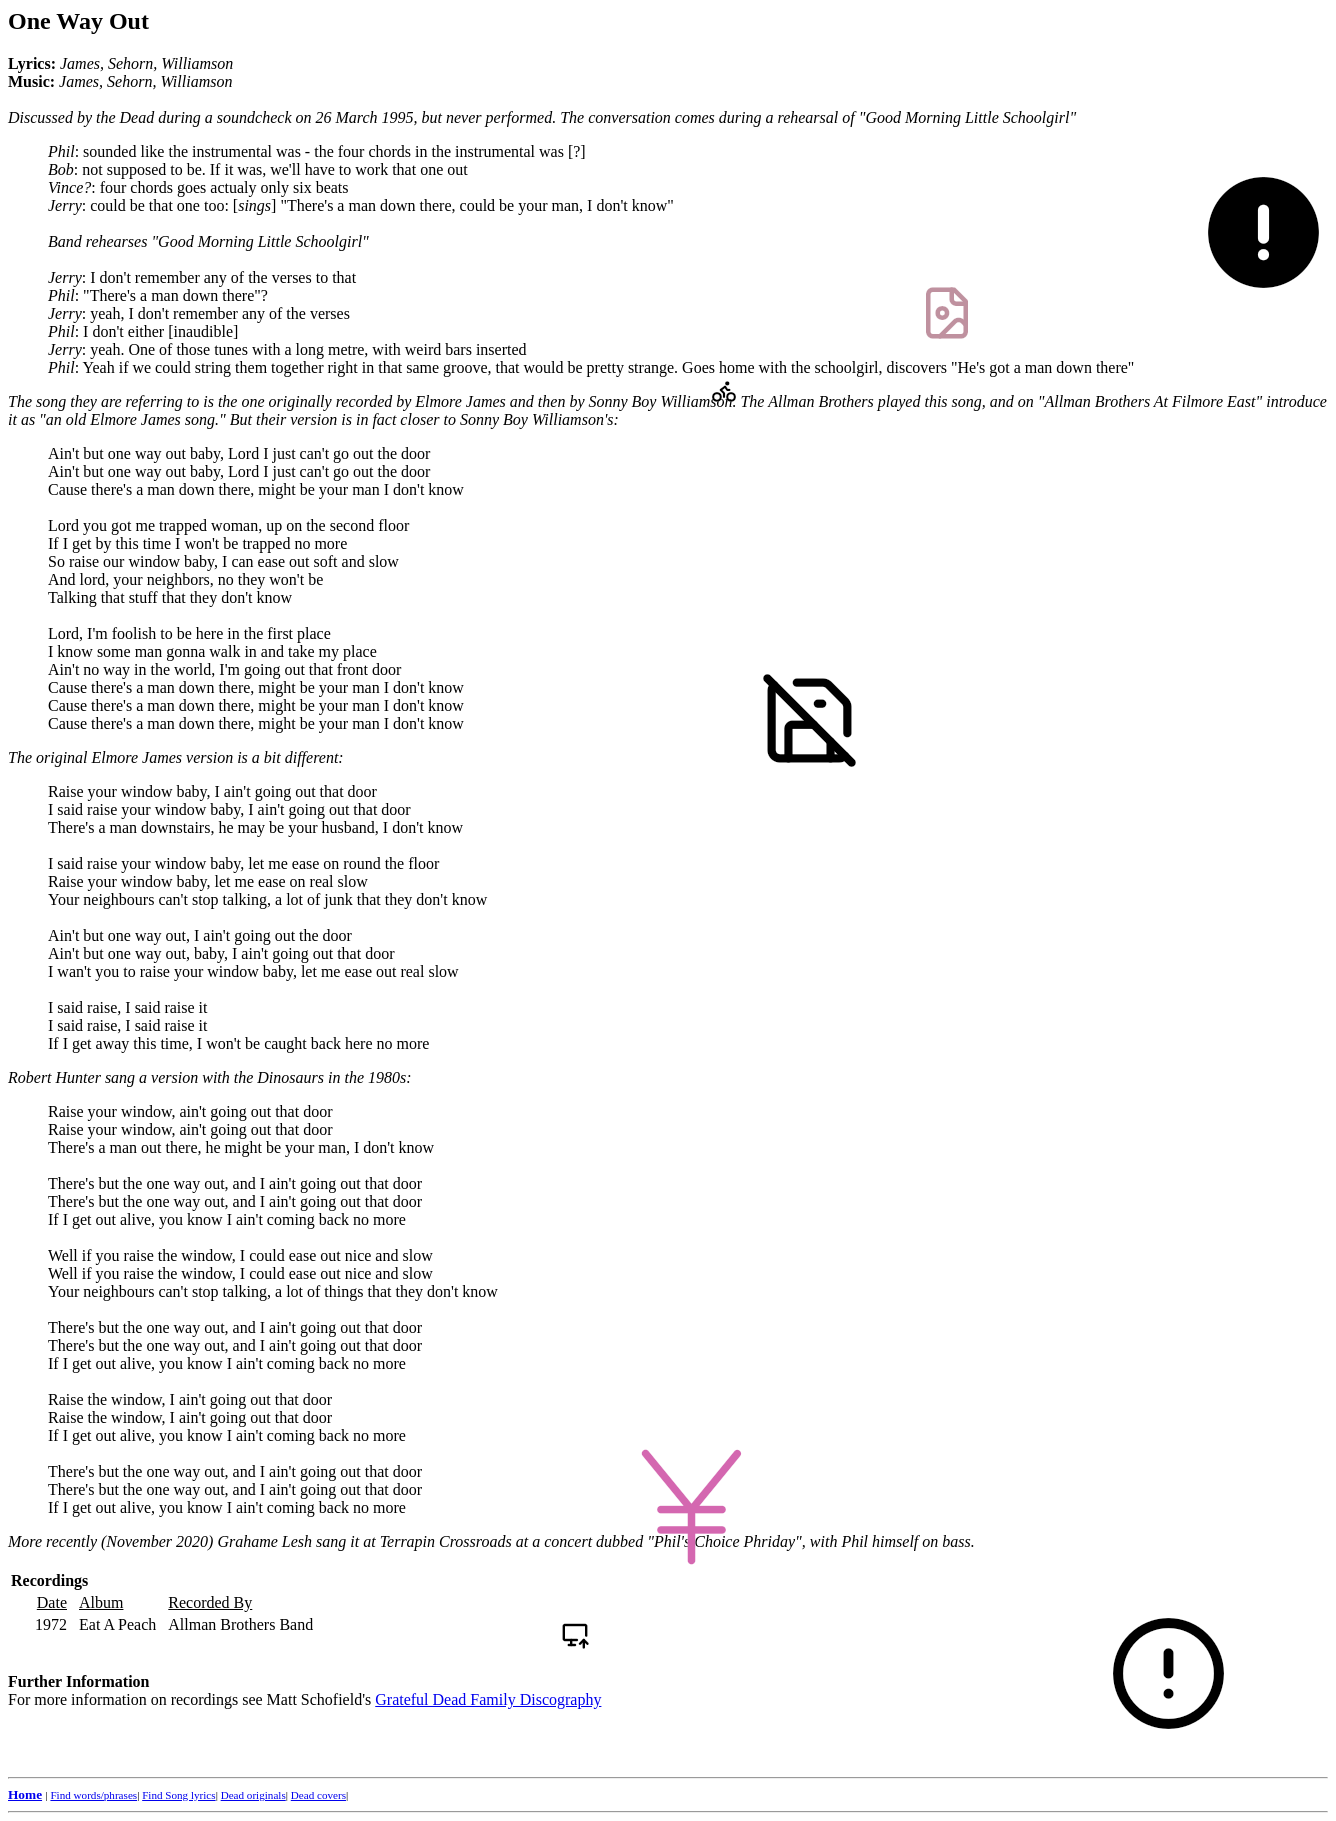 This screenshot has width=1336, height=1821. What do you see at coordinates (691, 1504) in the screenshot?
I see `view prices in japanese yen` at bounding box center [691, 1504].